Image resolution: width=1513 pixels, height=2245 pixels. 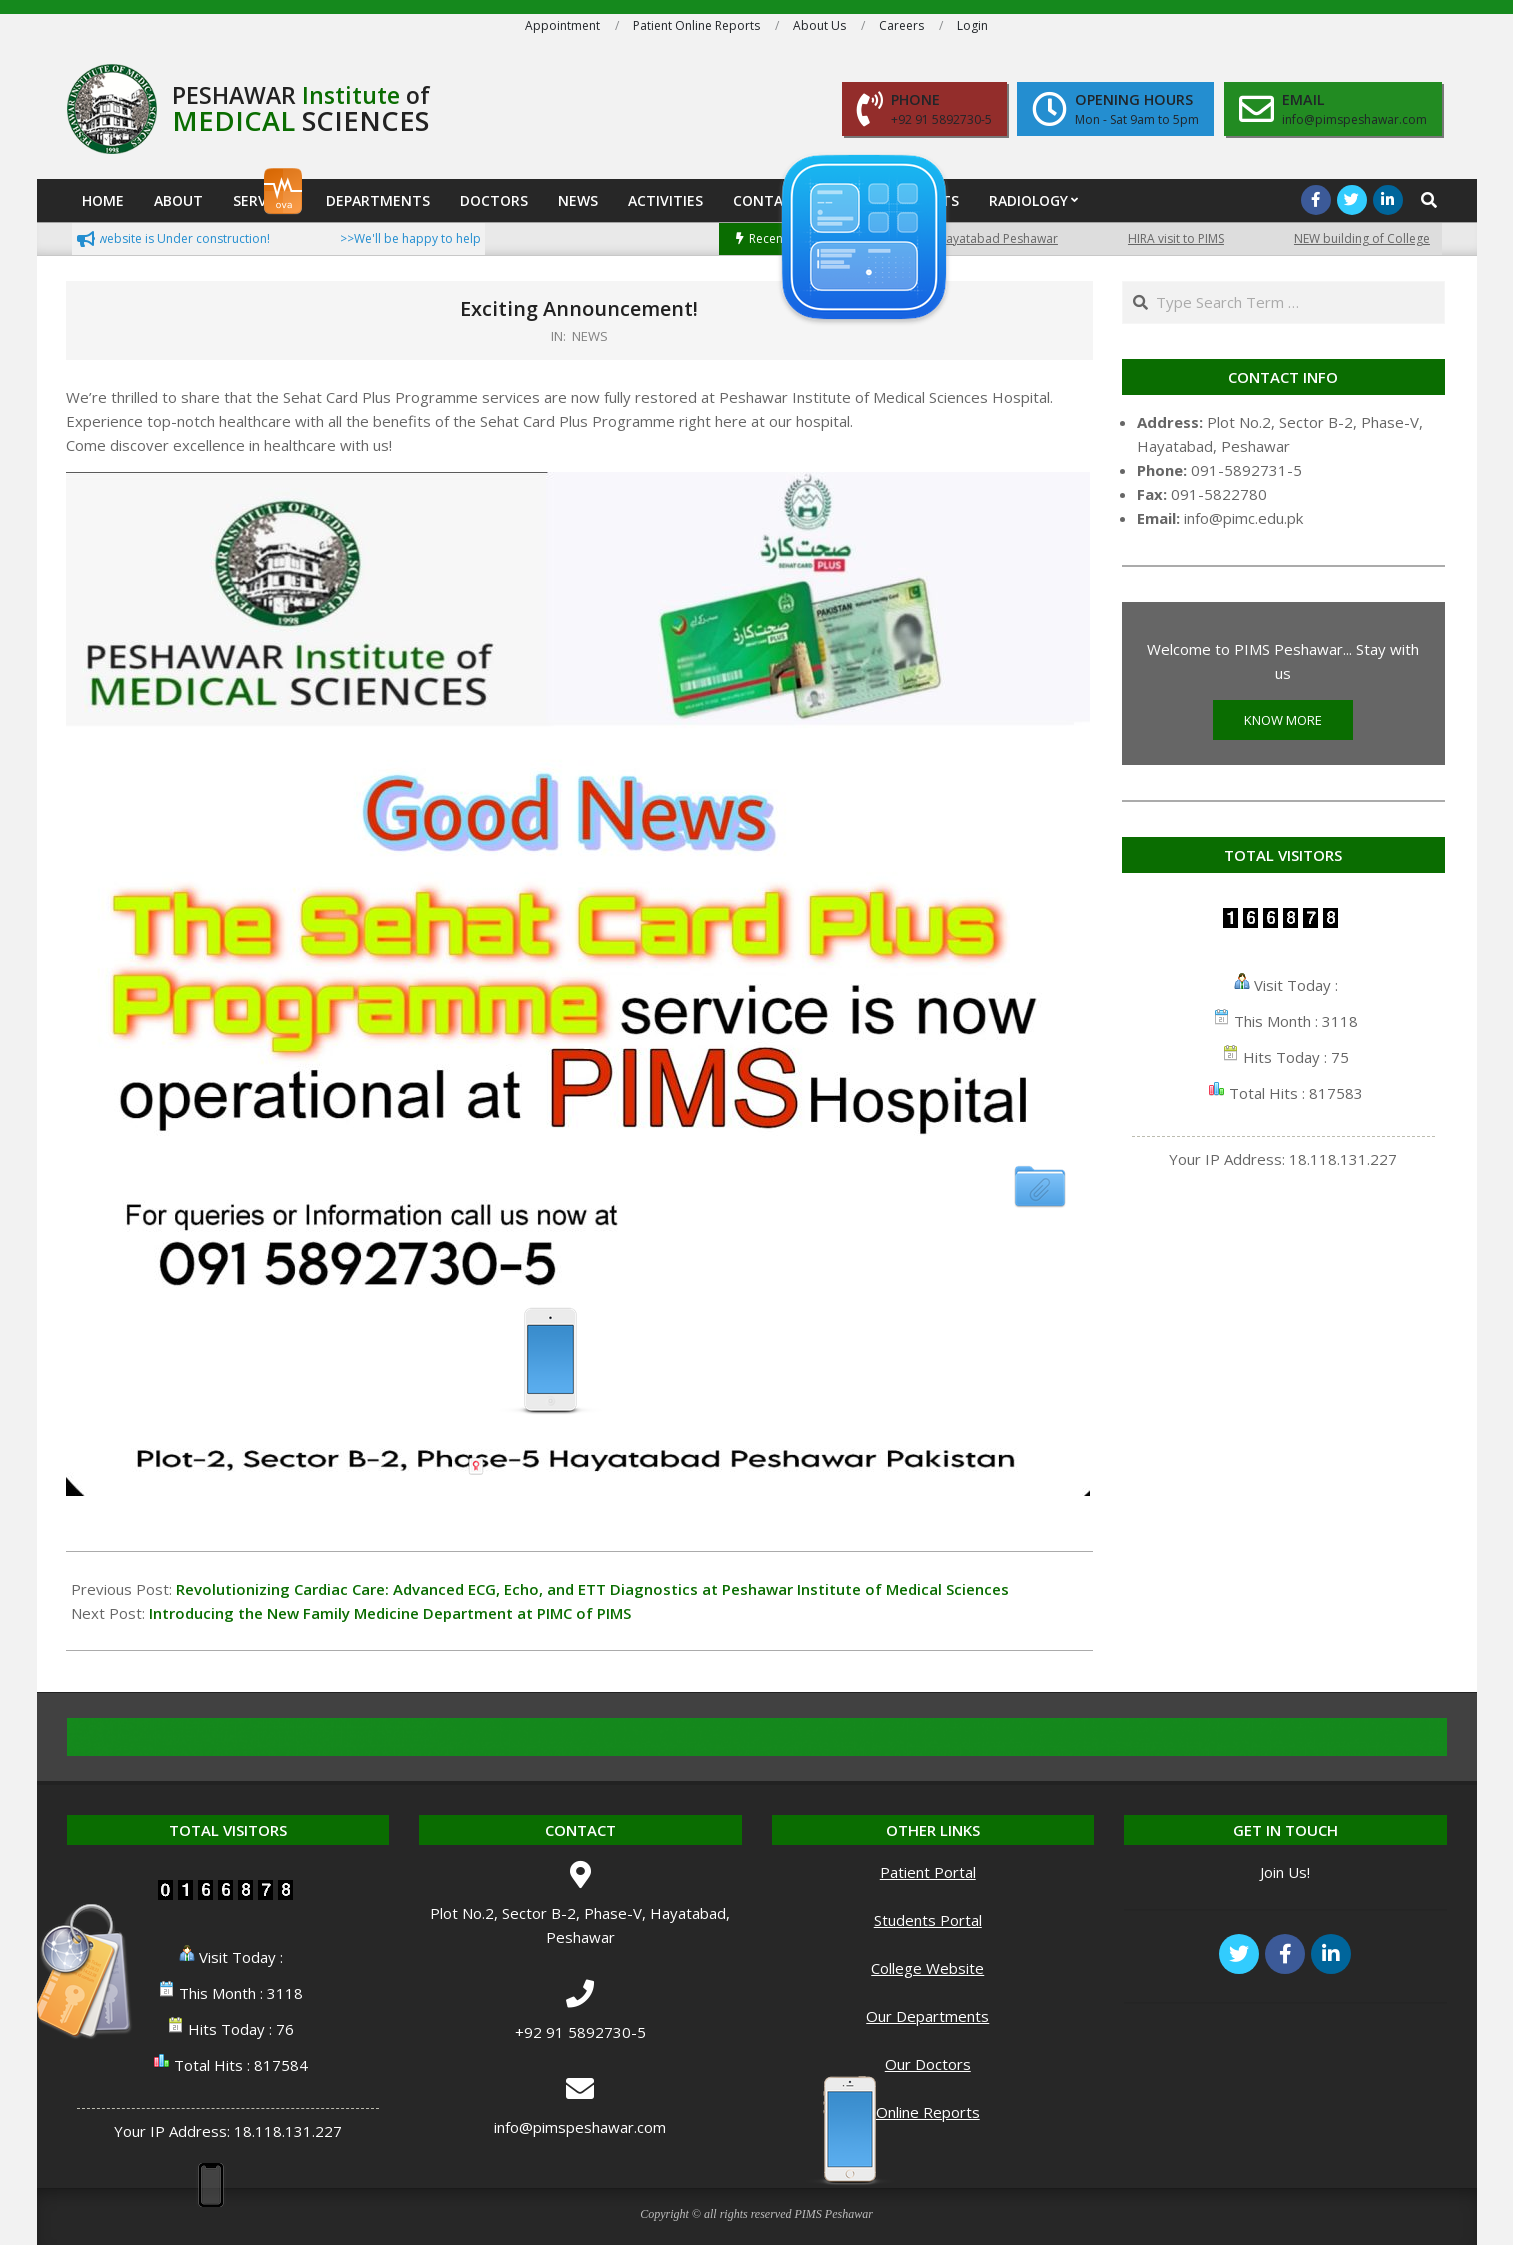 What do you see at coordinates (550, 1358) in the screenshot?
I see `iPod touch device connected` at bounding box center [550, 1358].